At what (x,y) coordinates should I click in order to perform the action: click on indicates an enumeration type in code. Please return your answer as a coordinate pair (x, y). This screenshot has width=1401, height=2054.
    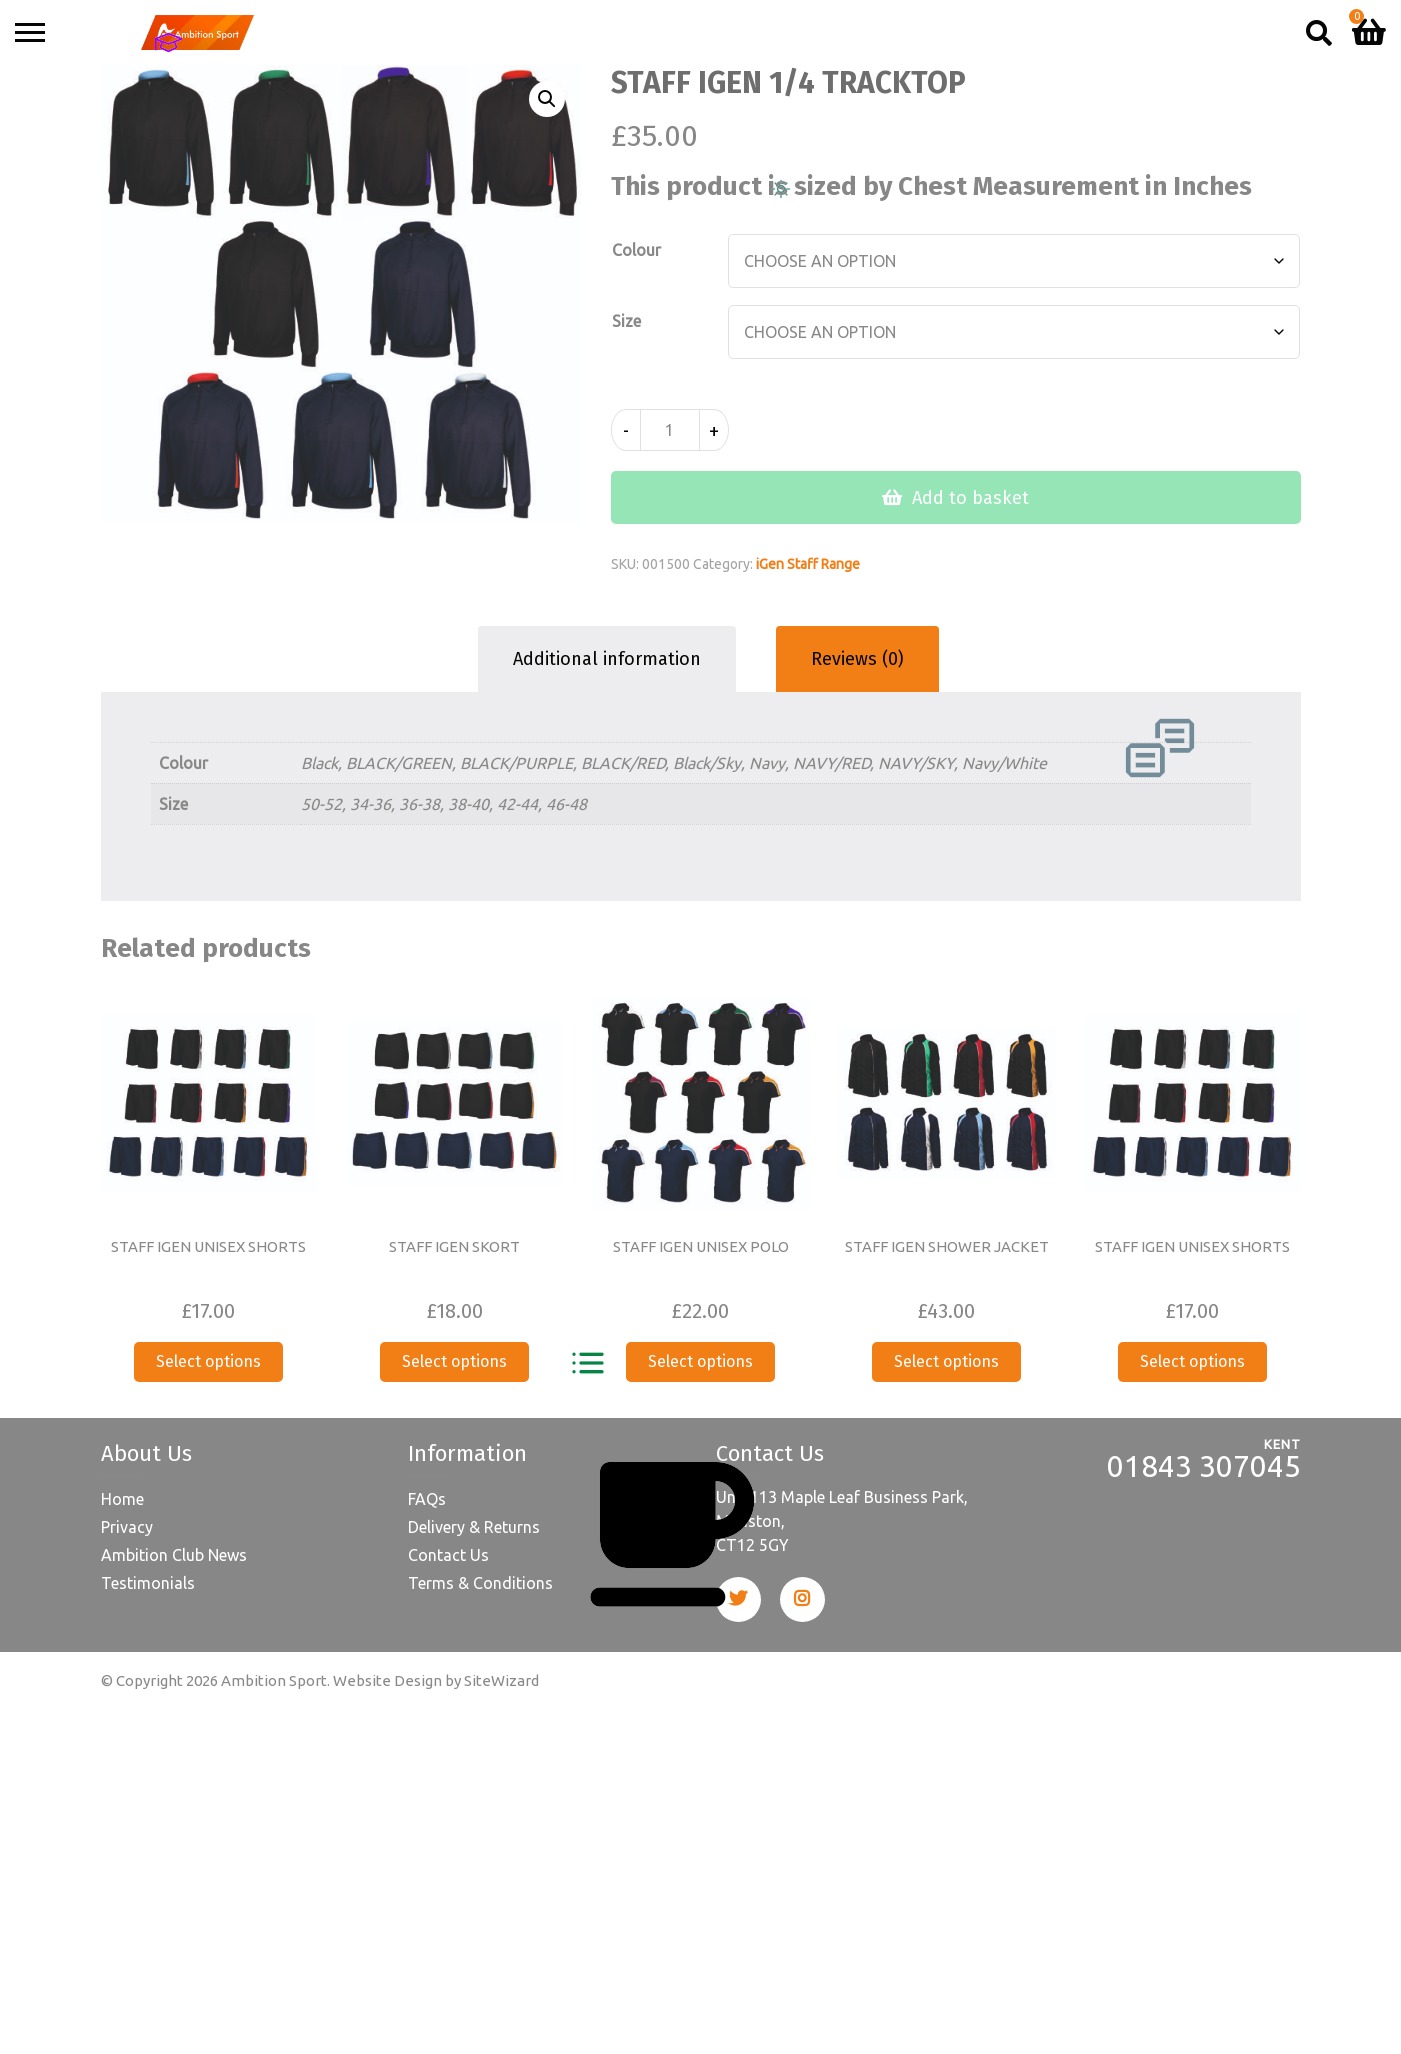
    Looking at the image, I should click on (1160, 748).